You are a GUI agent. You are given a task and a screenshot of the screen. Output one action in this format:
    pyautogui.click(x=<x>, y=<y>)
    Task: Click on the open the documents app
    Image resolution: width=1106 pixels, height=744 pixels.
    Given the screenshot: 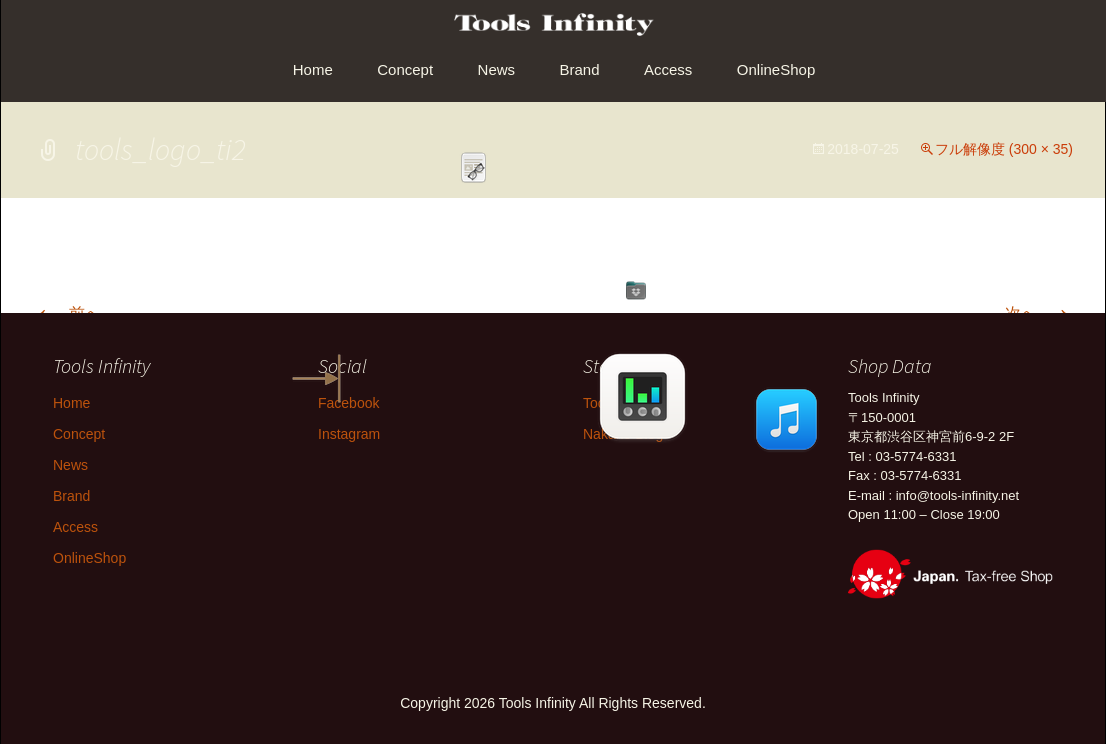 What is the action you would take?
    pyautogui.click(x=473, y=167)
    